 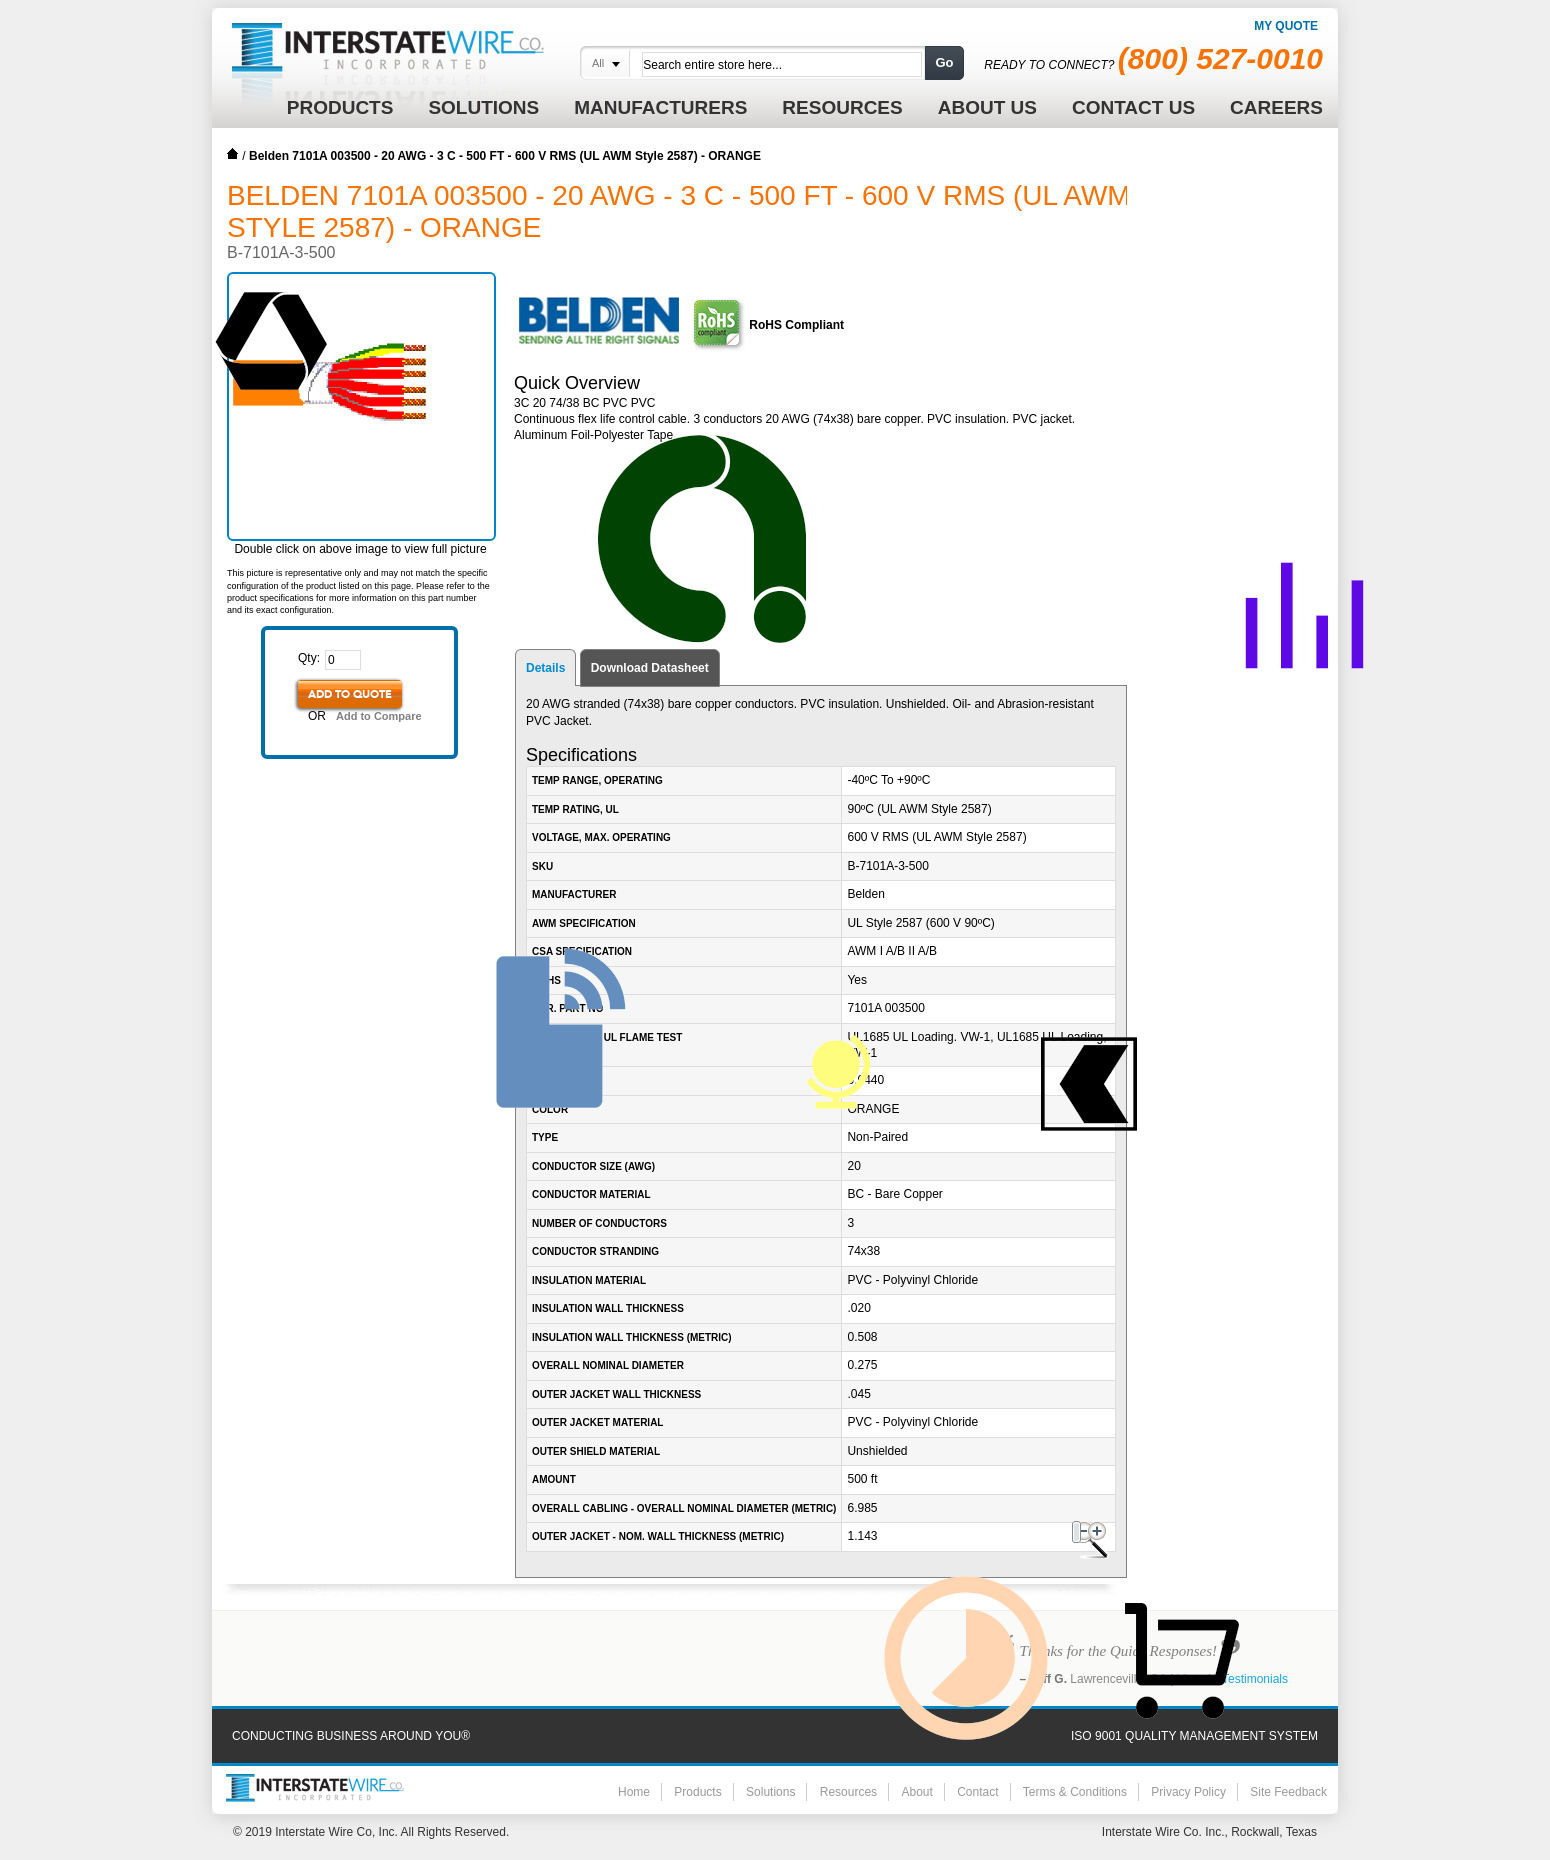 What do you see at coordinates (836, 1071) in the screenshot?
I see `switch to global or international settings` at bounding box center [836, 1071].